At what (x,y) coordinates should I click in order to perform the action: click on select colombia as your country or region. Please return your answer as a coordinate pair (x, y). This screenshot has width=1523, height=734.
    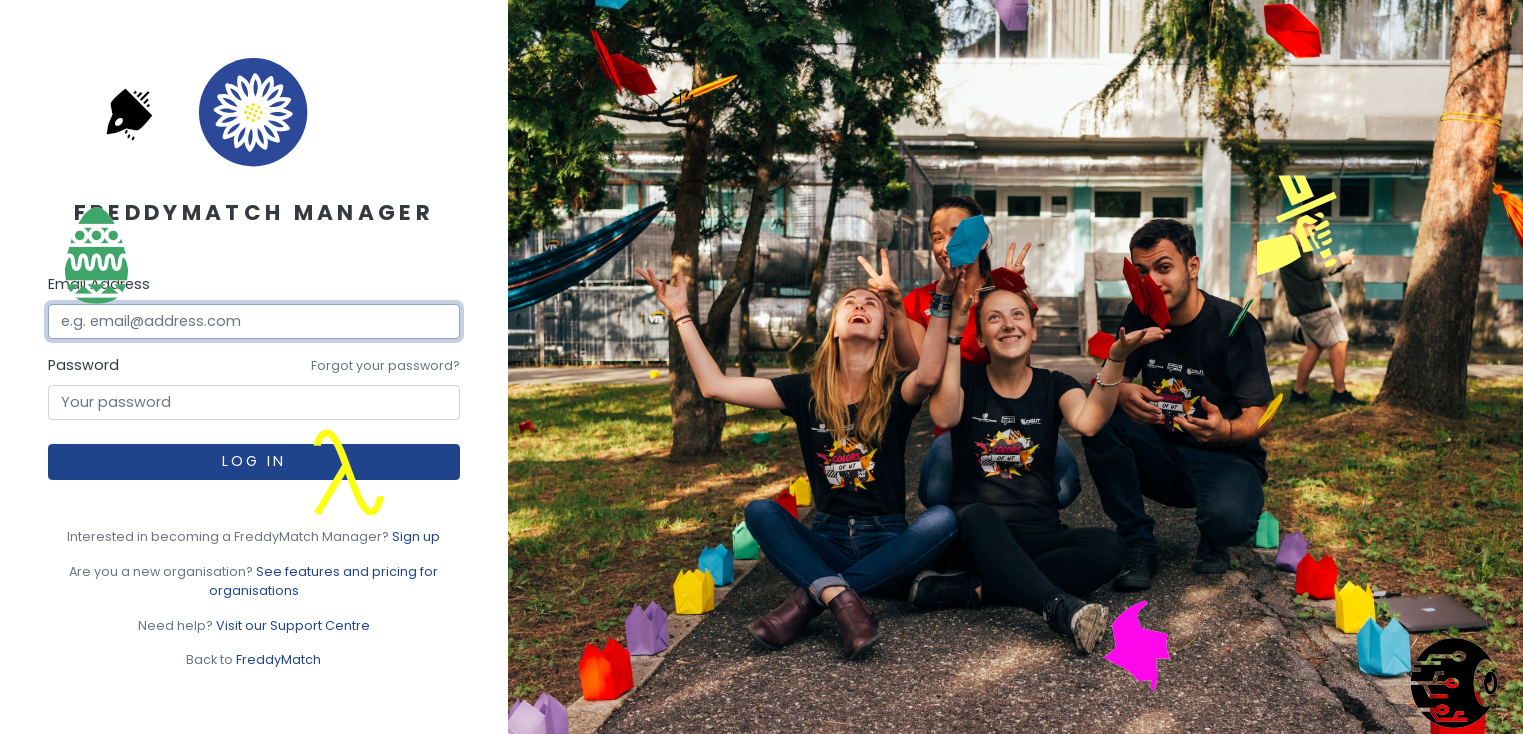
    Looking at the image, I should click on (1136, 645).